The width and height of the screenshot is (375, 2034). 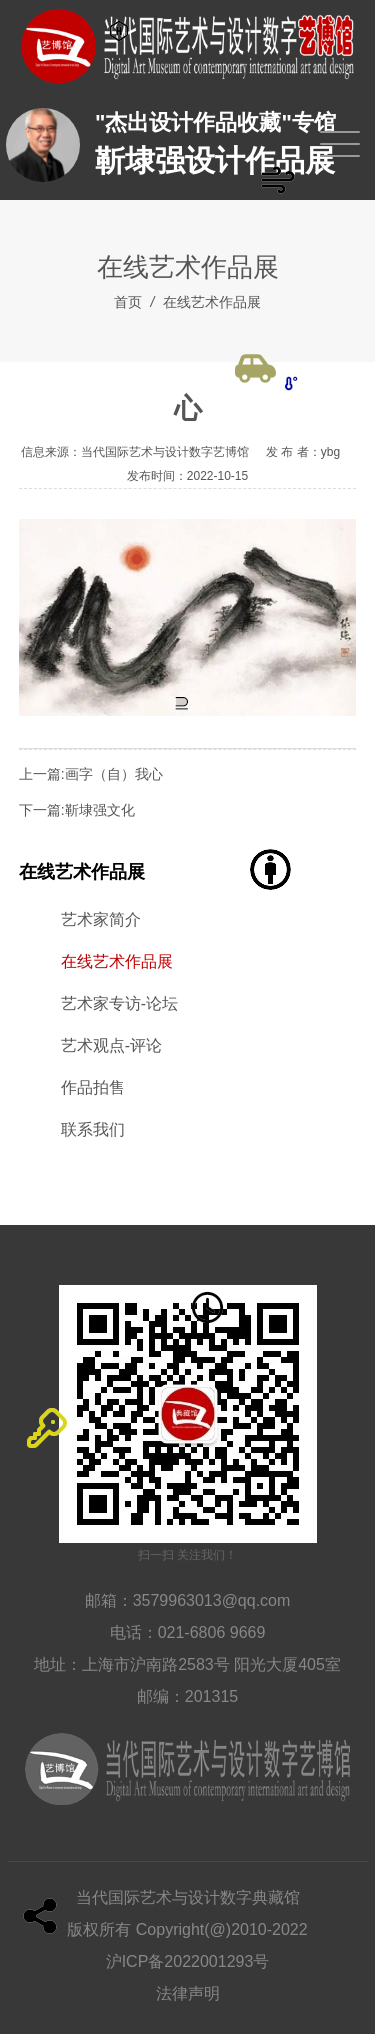 What do you see at coordinates (181, 703) in the screenshot?
I see `represents a mathematical superset relationship` at bounding box center [181, 703].